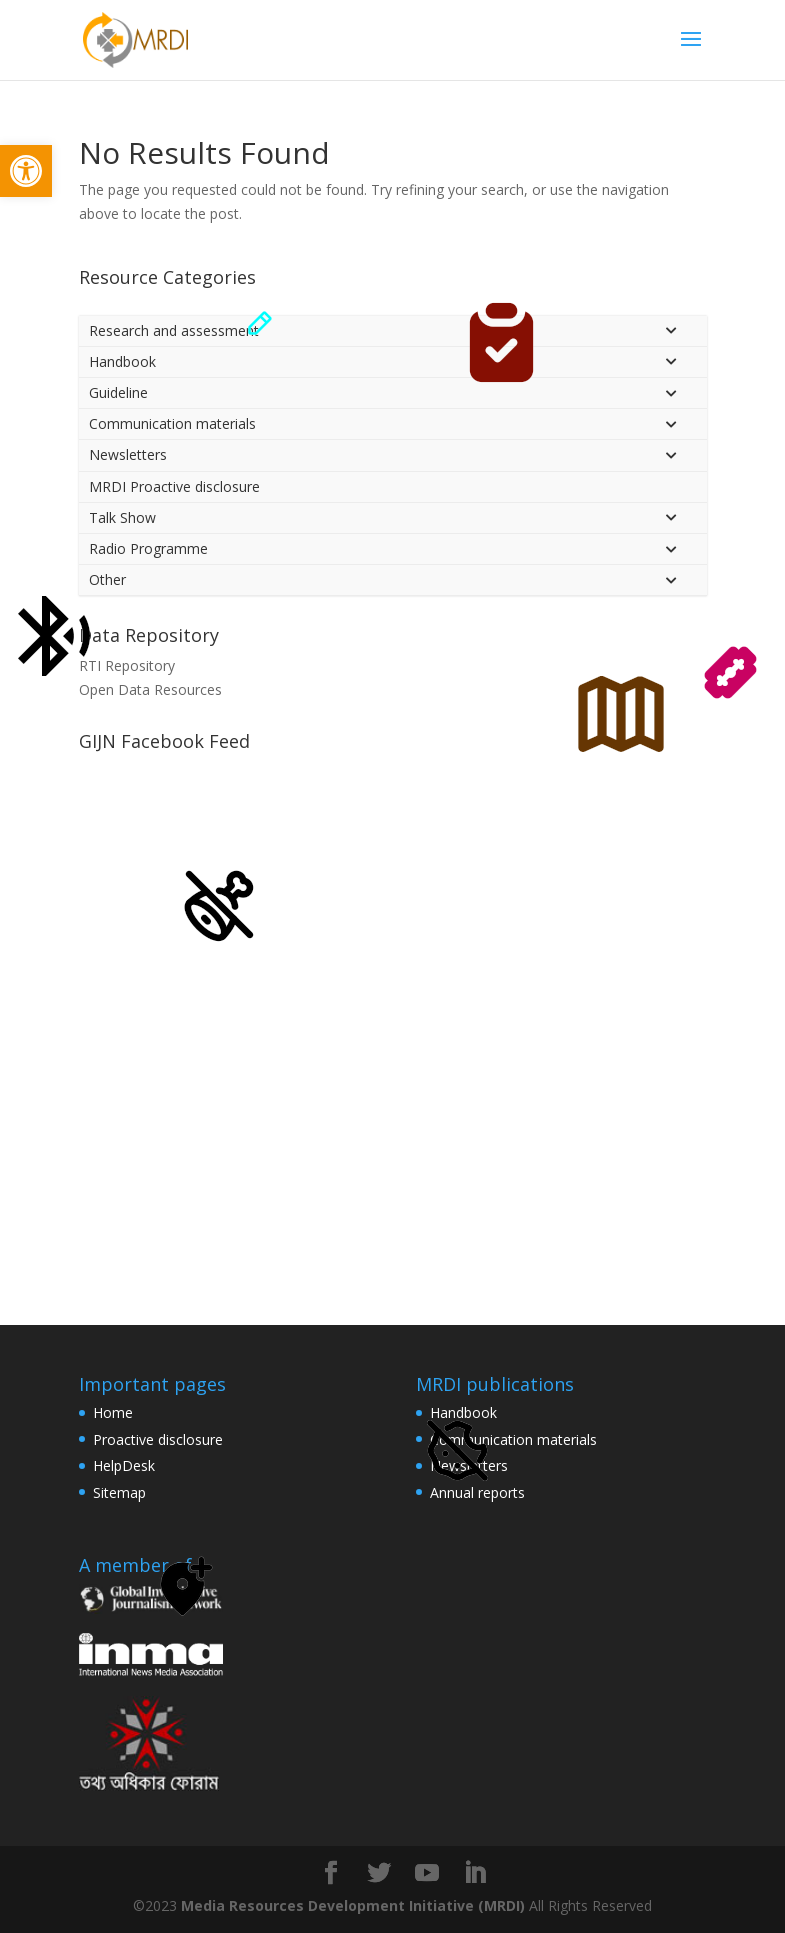 The width and height of the screenshot is (785, 1933). Describe the element at coordinates (457, 1450) in the screenshot. I see `disable cookie tracking` at that location.